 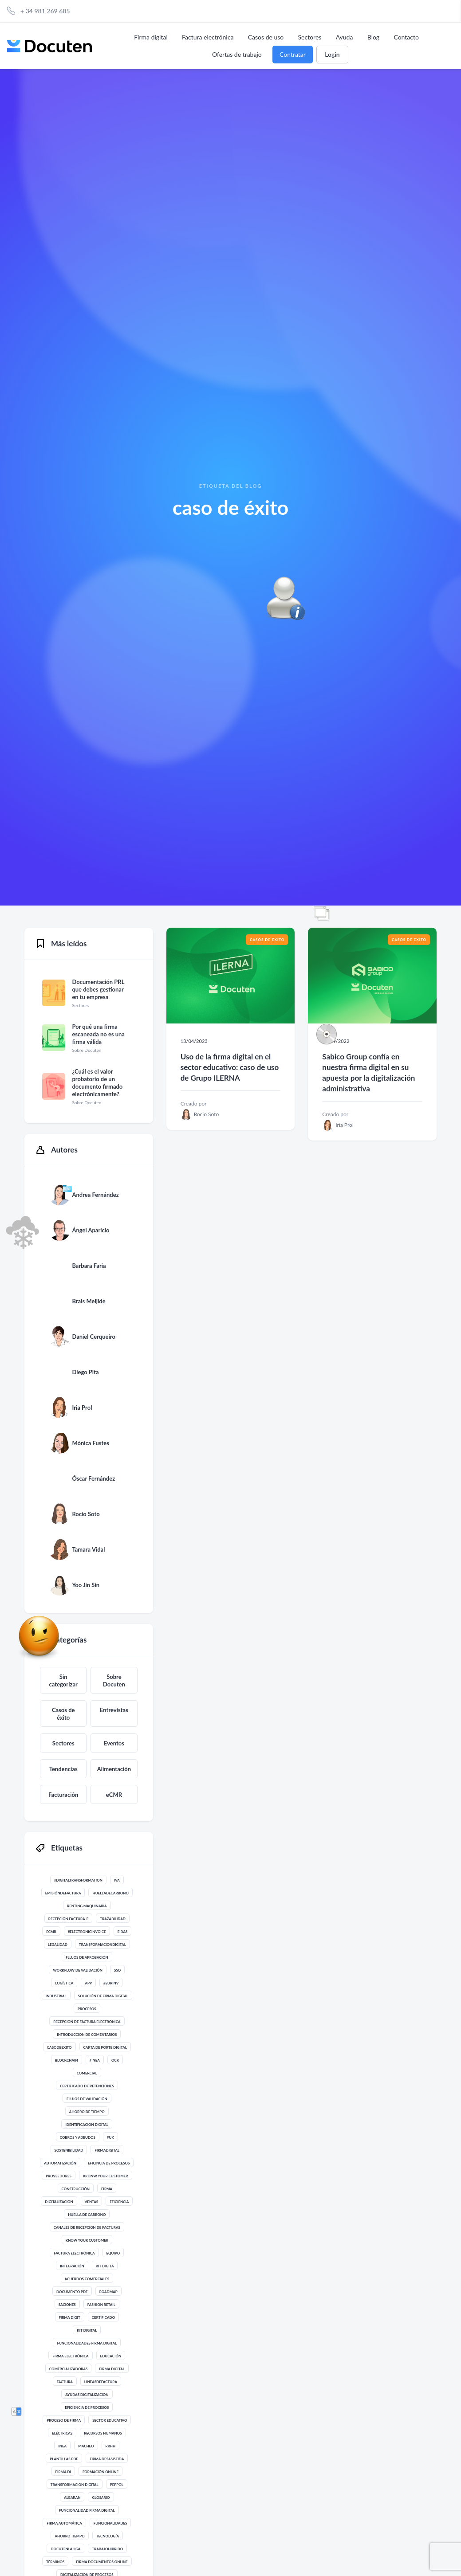 I want to click on view user profile information, so click(x=285, y=599).